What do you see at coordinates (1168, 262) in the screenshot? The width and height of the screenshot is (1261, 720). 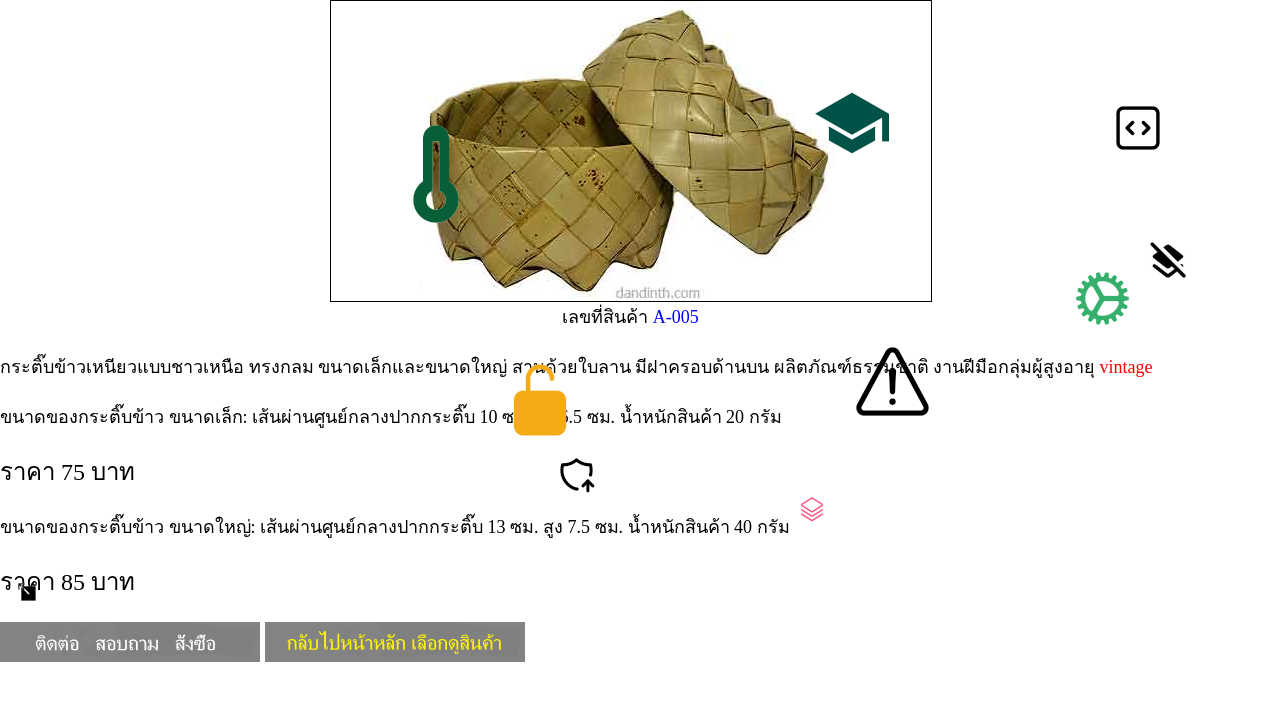 I see `clear all map layers` at bounding box center [1168, 262].